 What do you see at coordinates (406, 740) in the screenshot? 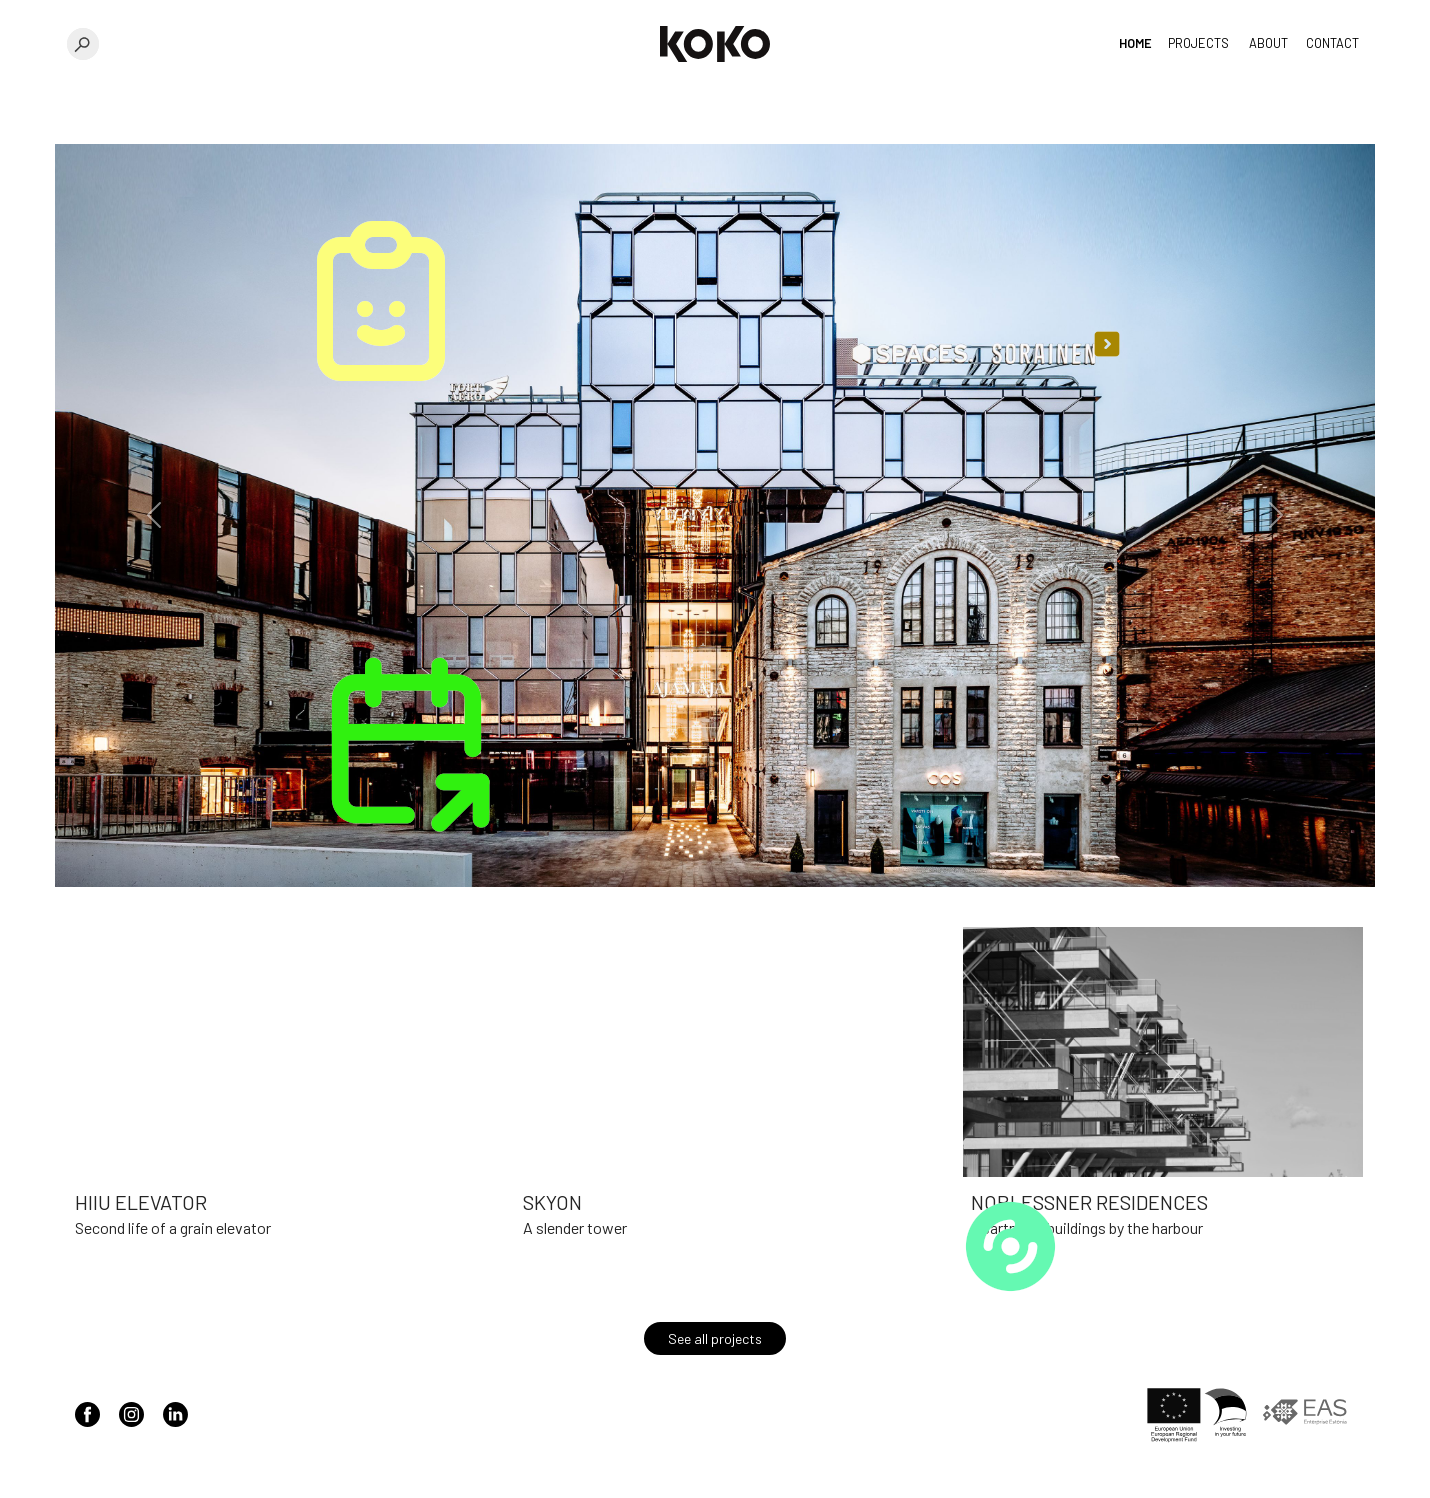
I see `share a calendar event` at bounding box center [406, 740].